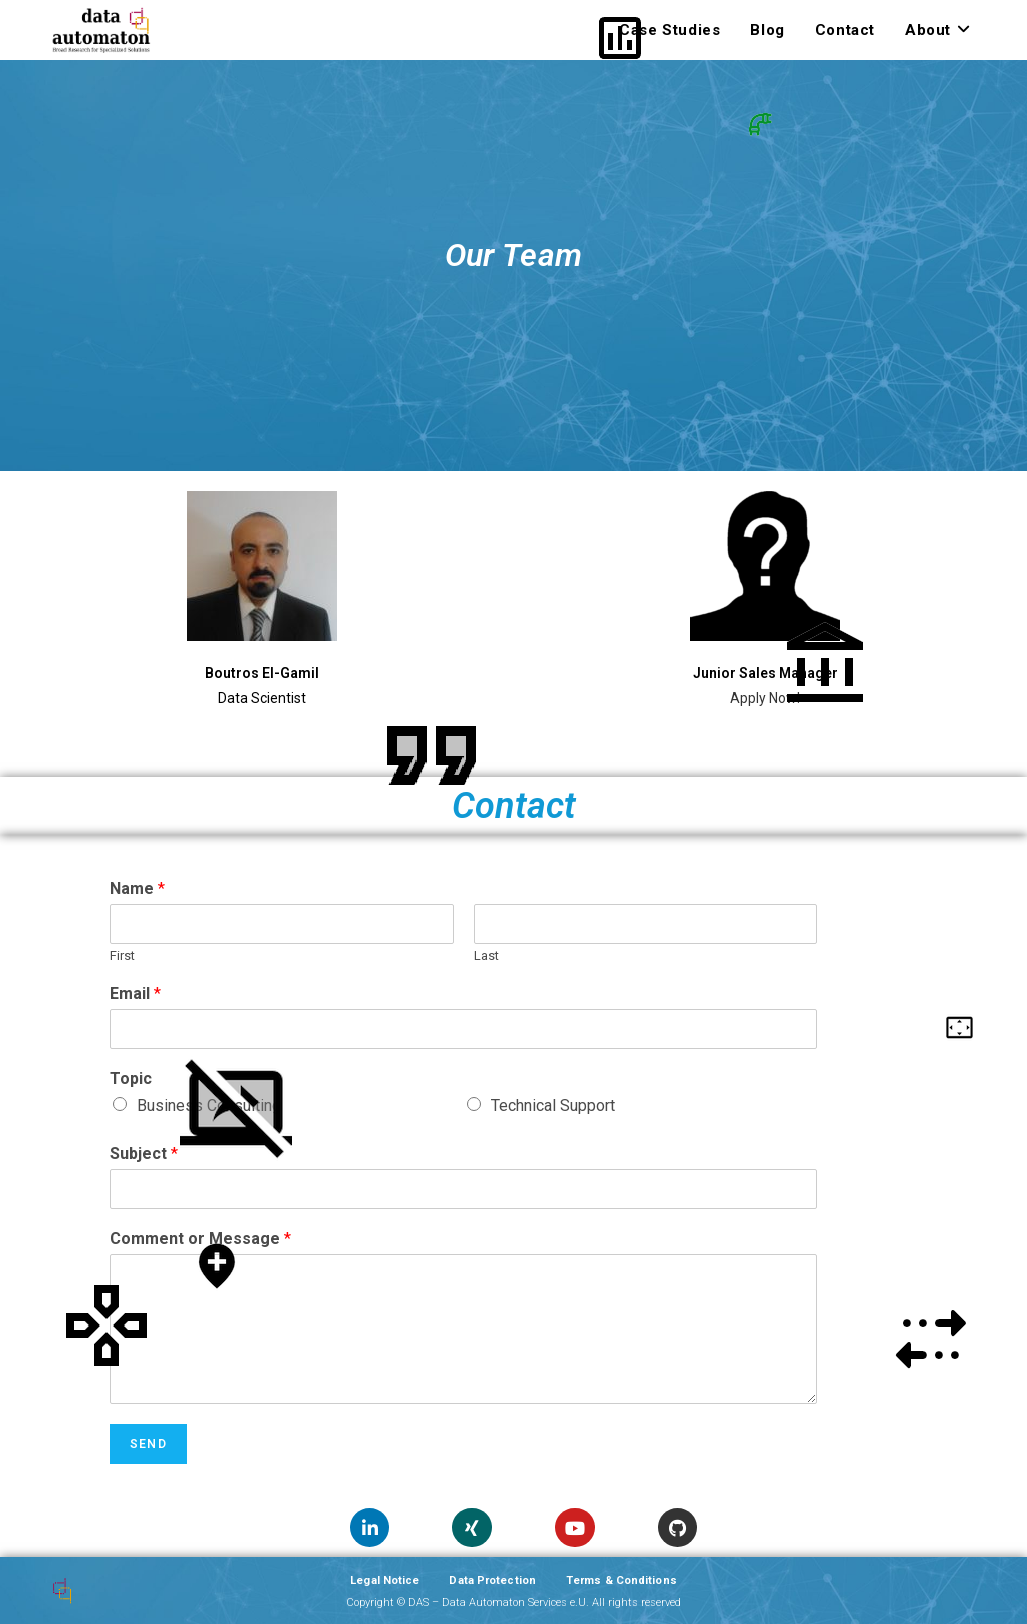  I want to click on insert a block quote, so click(431, 755).